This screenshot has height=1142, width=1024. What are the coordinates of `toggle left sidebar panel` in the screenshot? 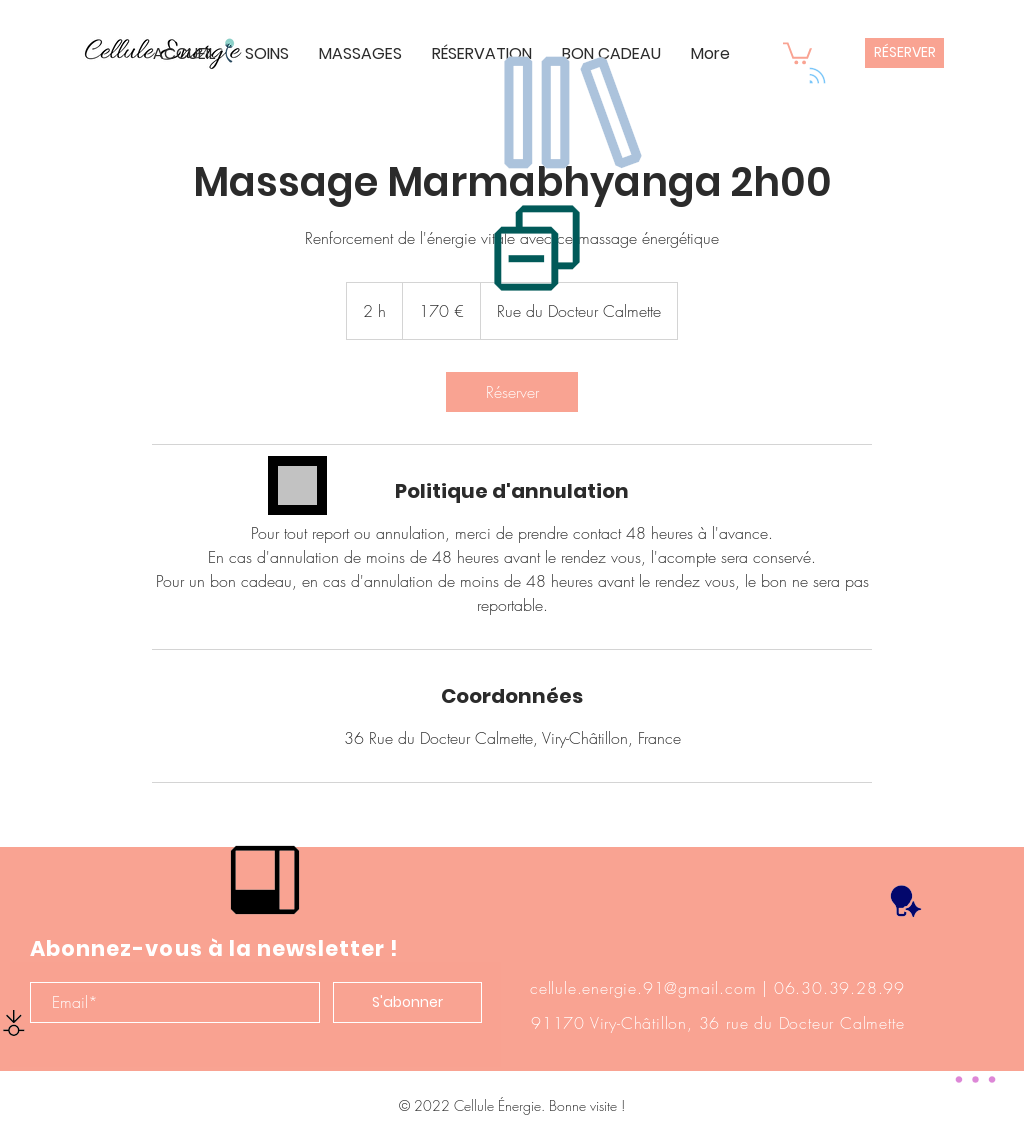 It's located at (265, 880).